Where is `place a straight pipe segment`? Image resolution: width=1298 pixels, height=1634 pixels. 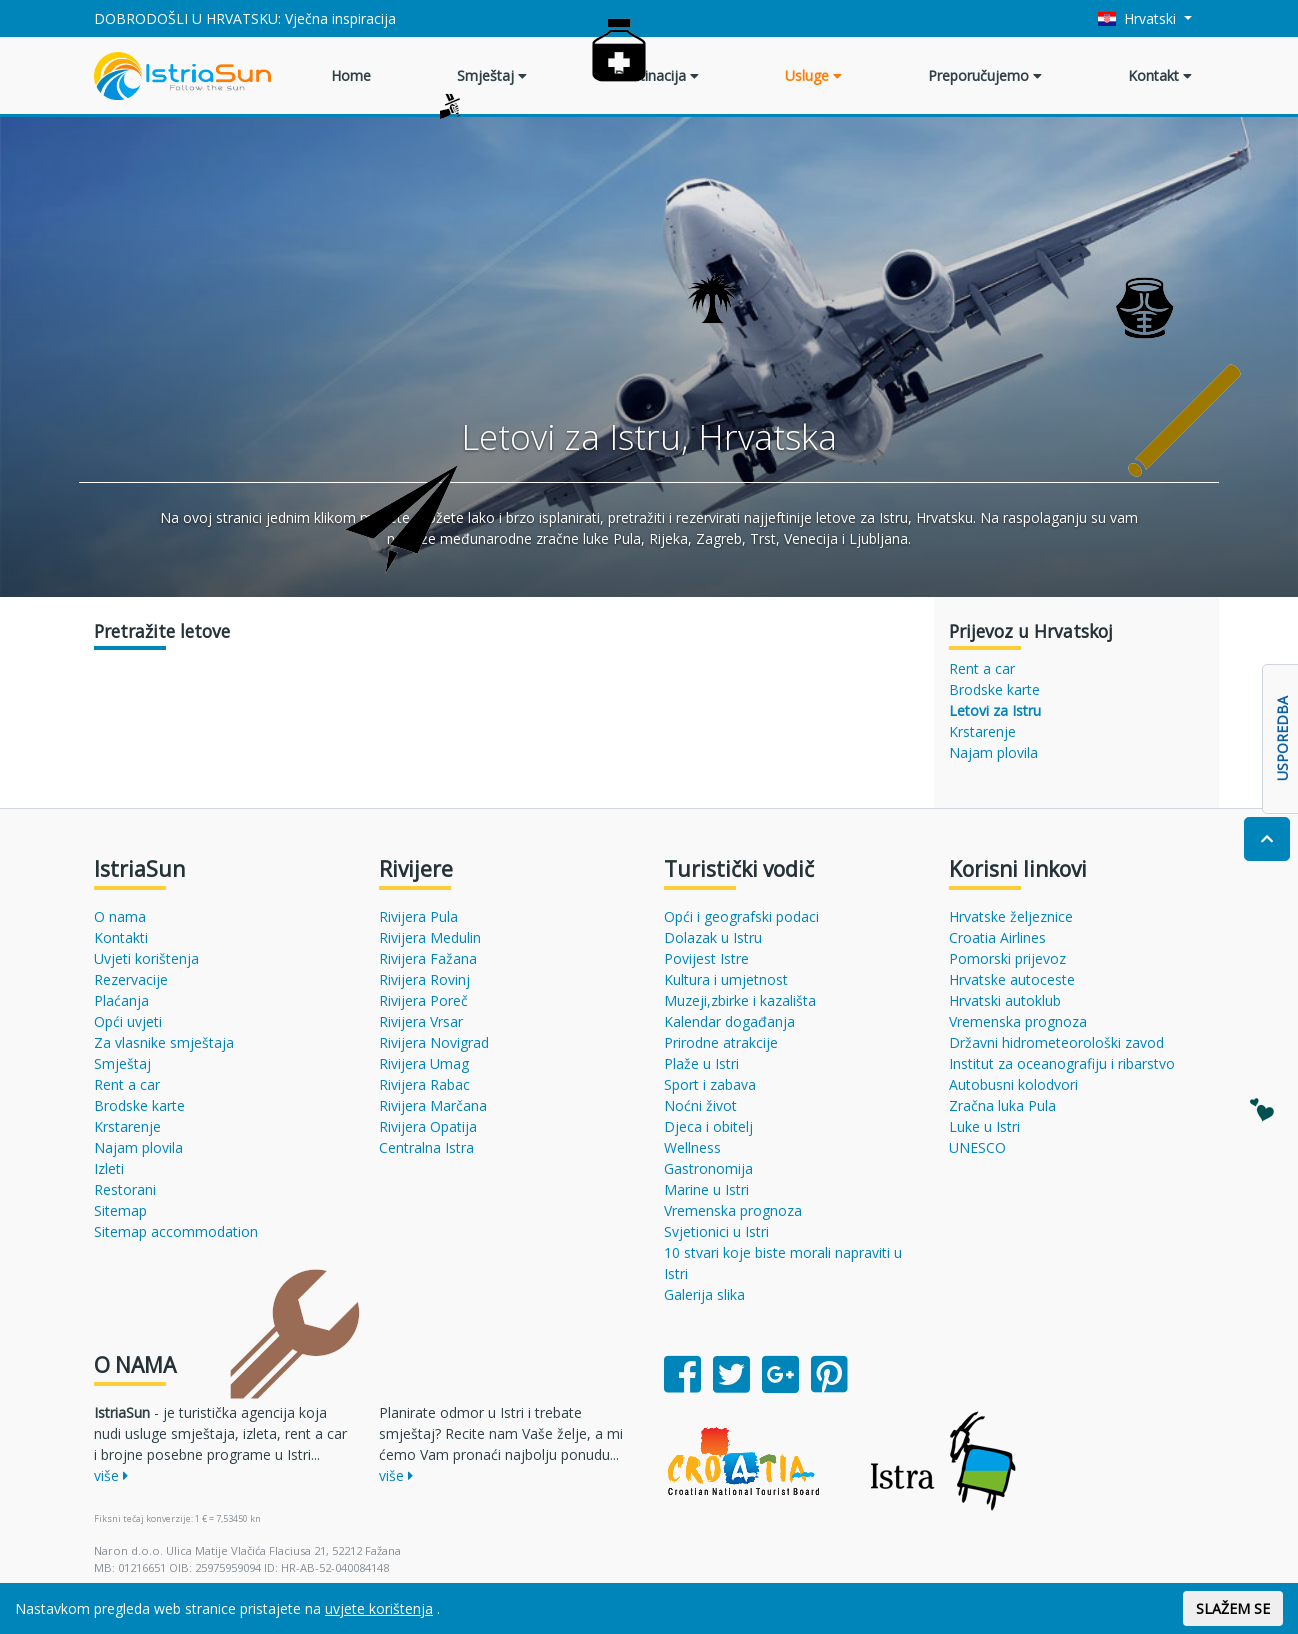
place a straight pipe segment is located at coordinates (1184, 420).